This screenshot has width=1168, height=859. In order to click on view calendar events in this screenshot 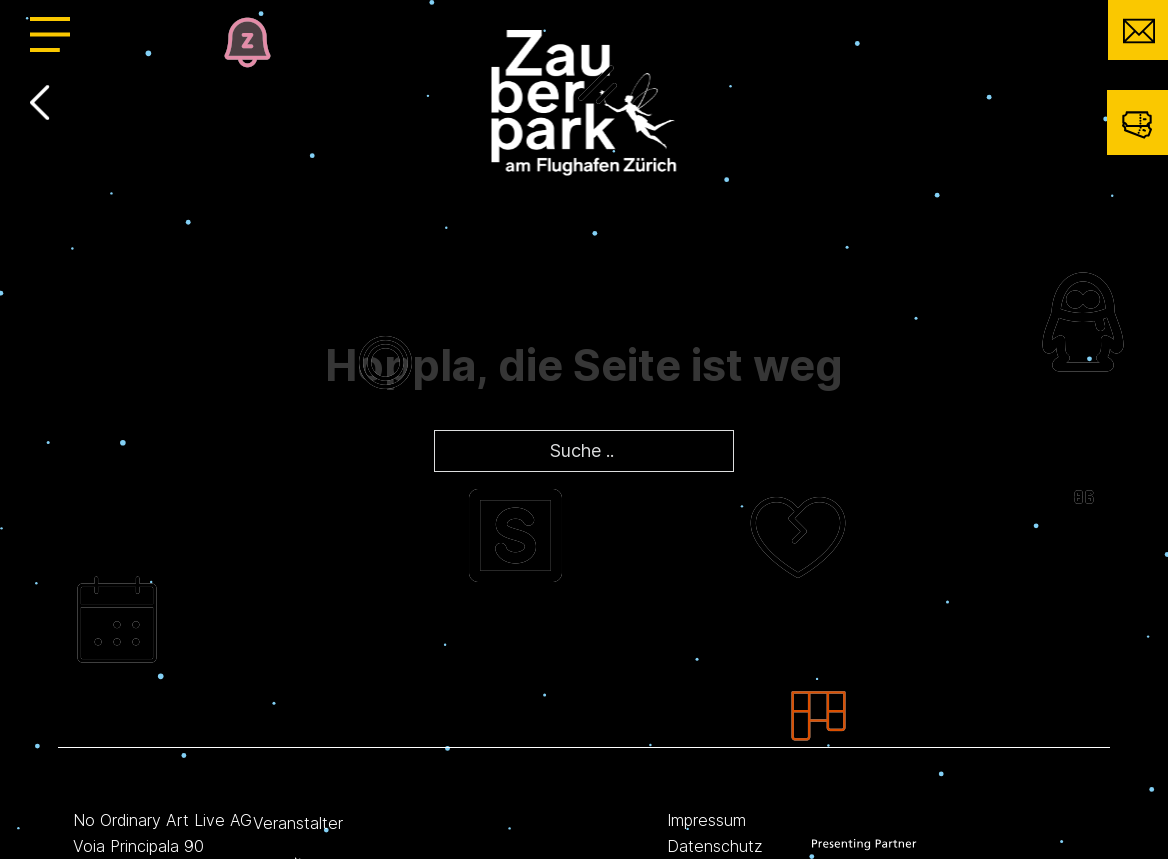, I will do `click(117, 623)`.